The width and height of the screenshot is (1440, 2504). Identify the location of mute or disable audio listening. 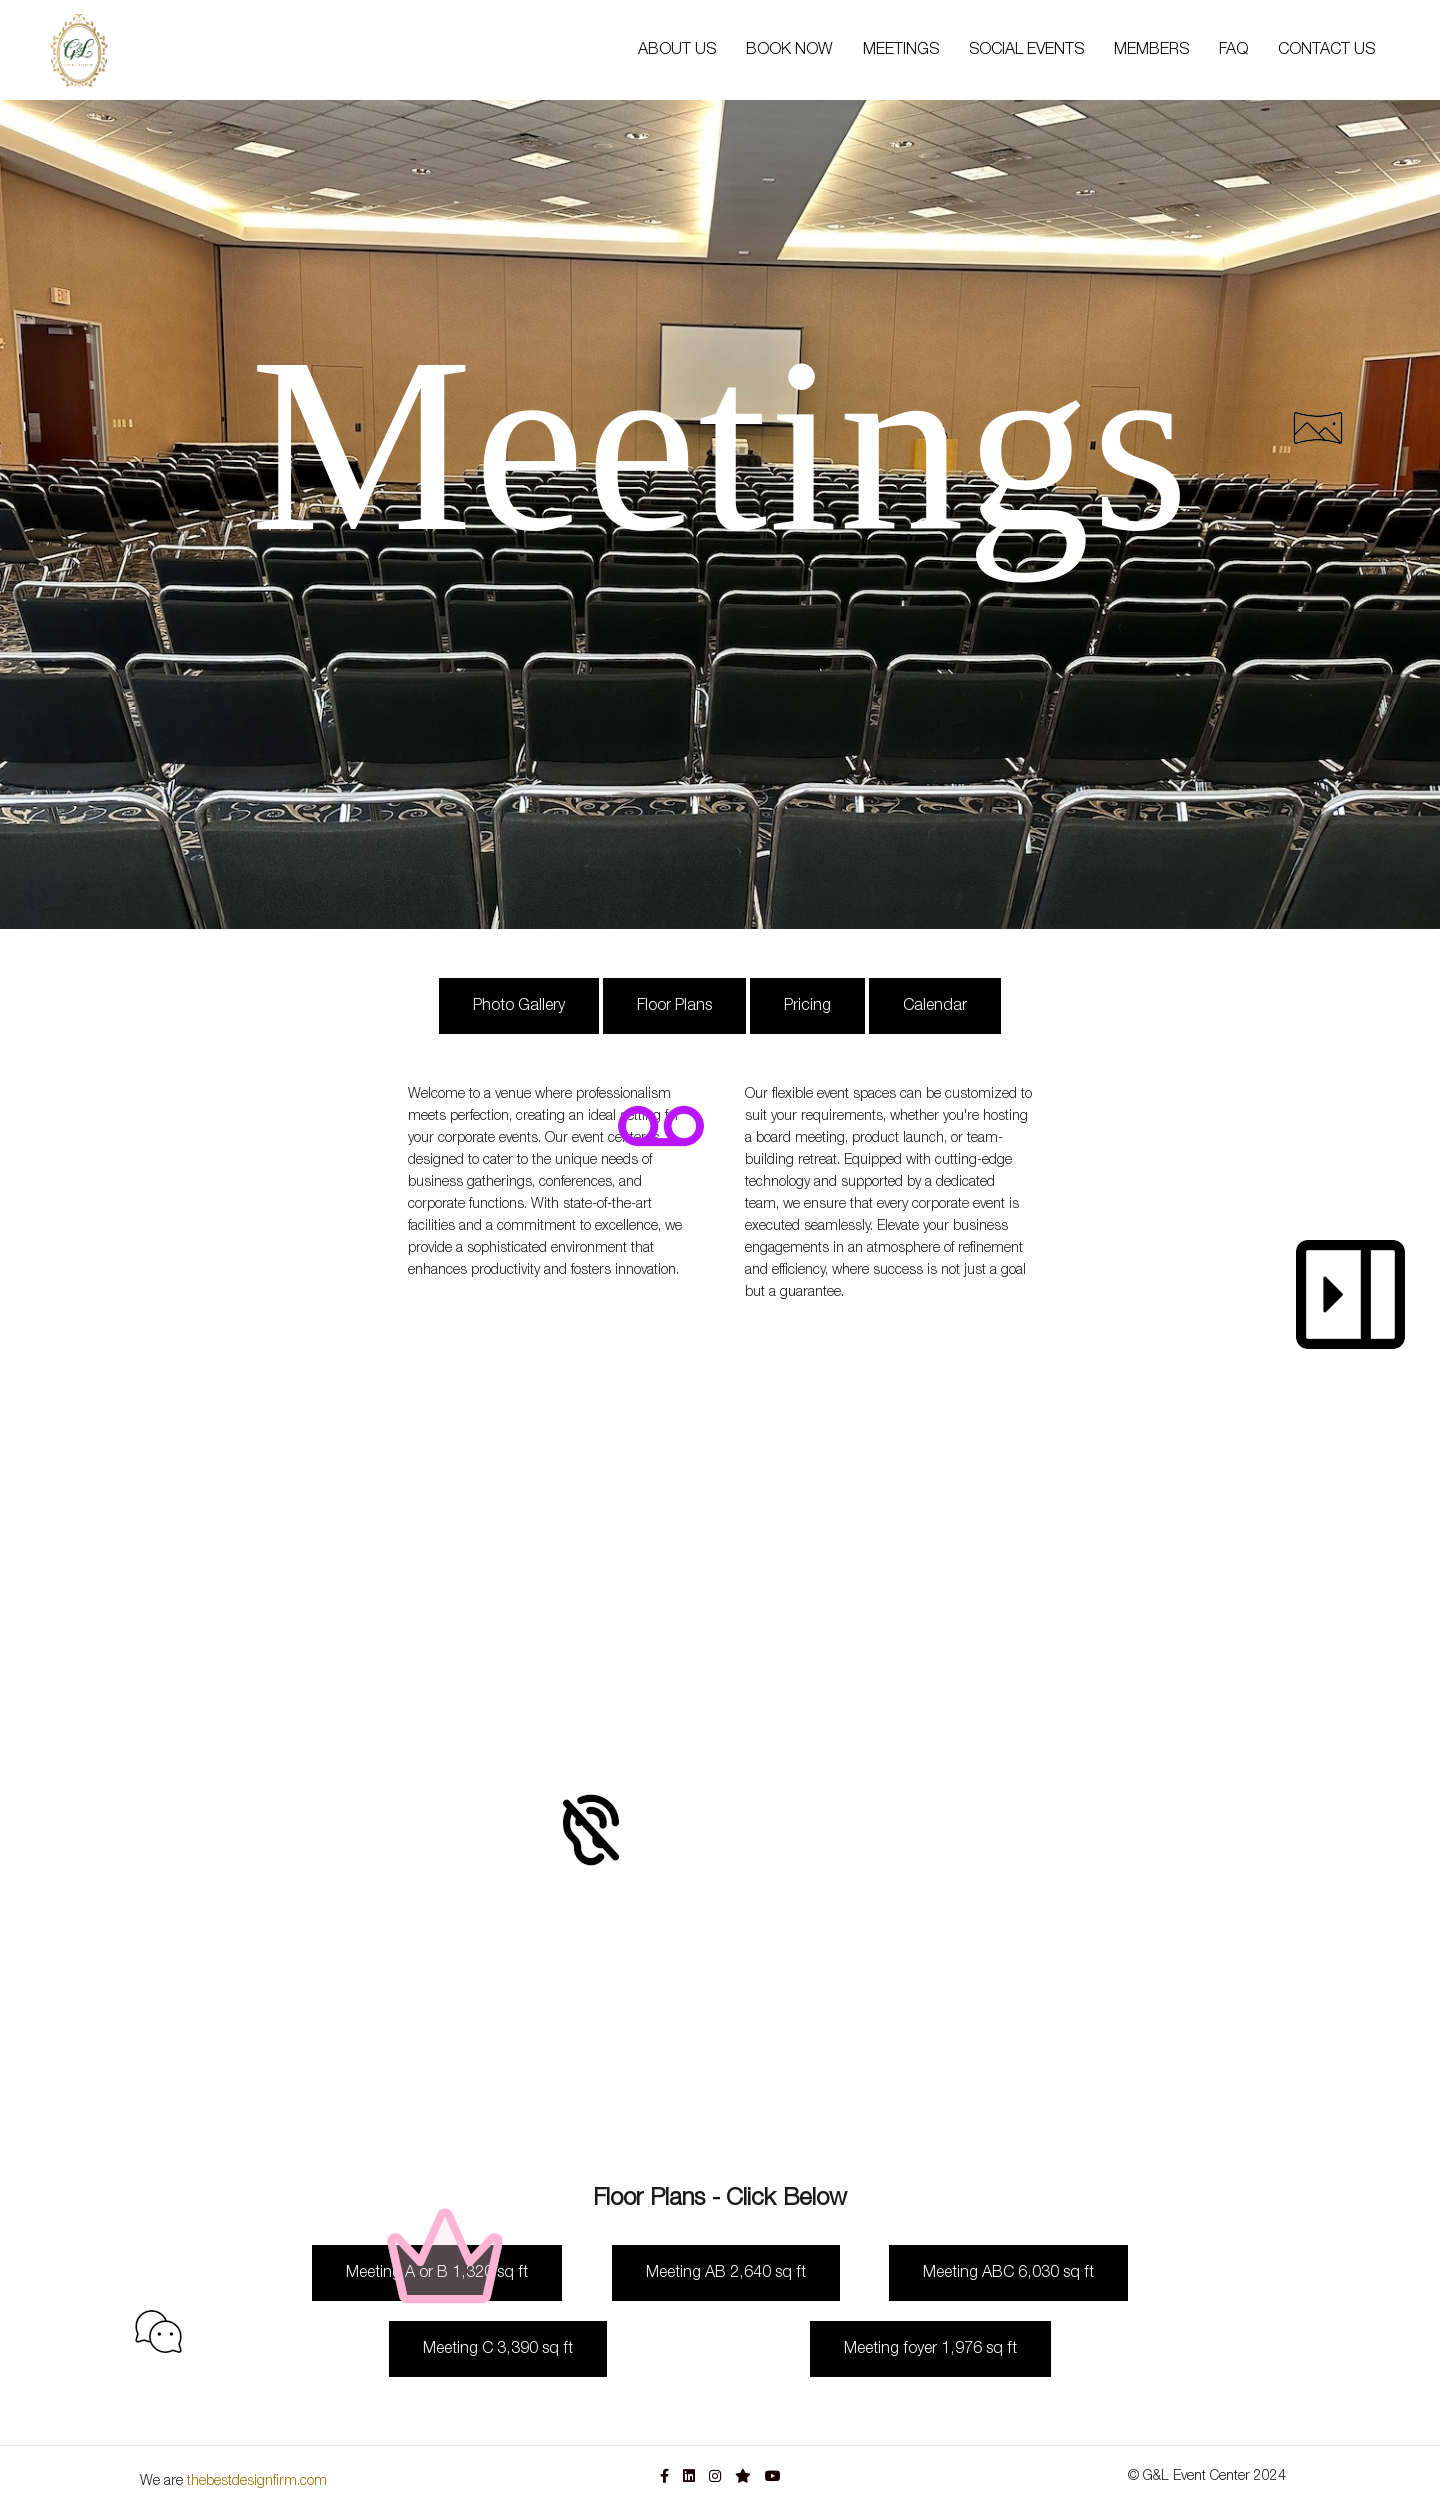
(591, 1830).